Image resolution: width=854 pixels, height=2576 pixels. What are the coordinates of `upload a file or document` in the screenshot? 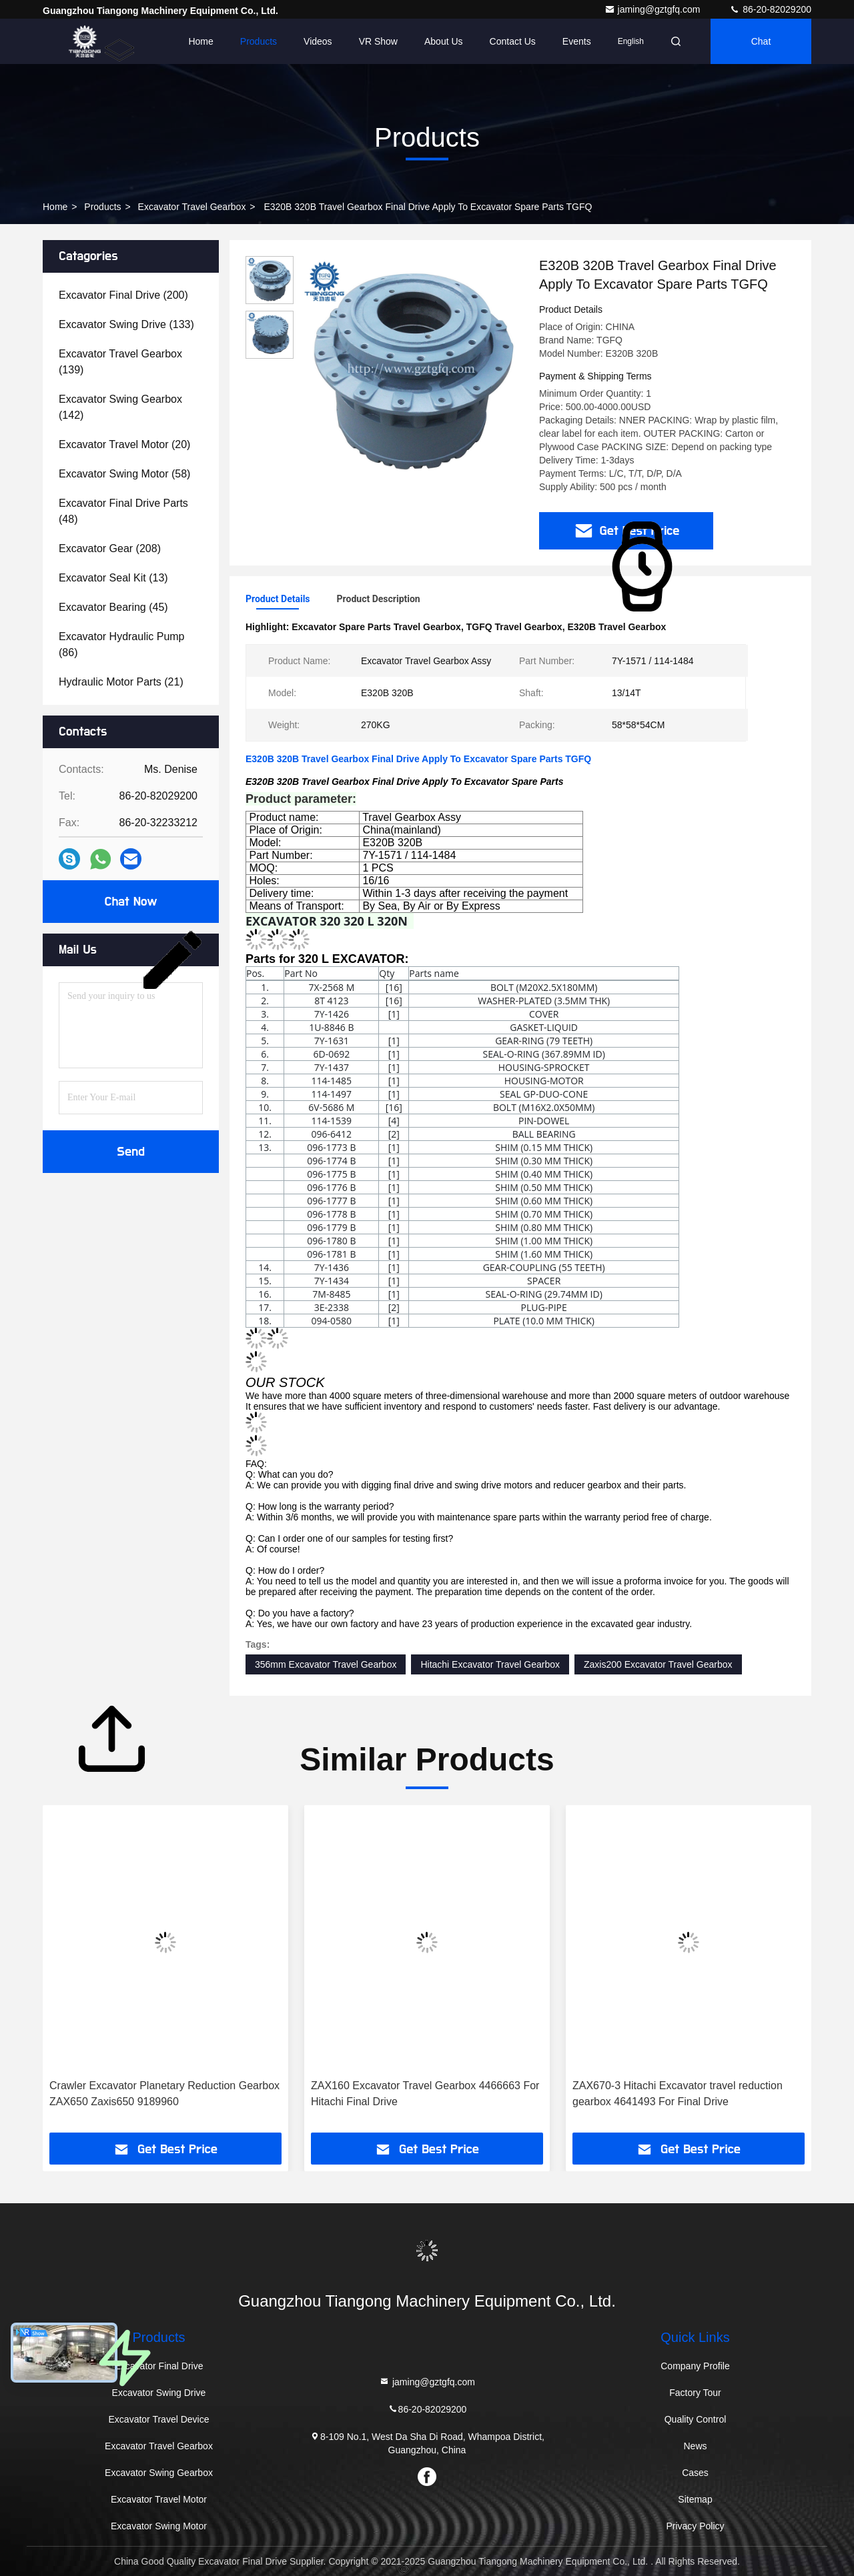 It's located at (111, 1738).